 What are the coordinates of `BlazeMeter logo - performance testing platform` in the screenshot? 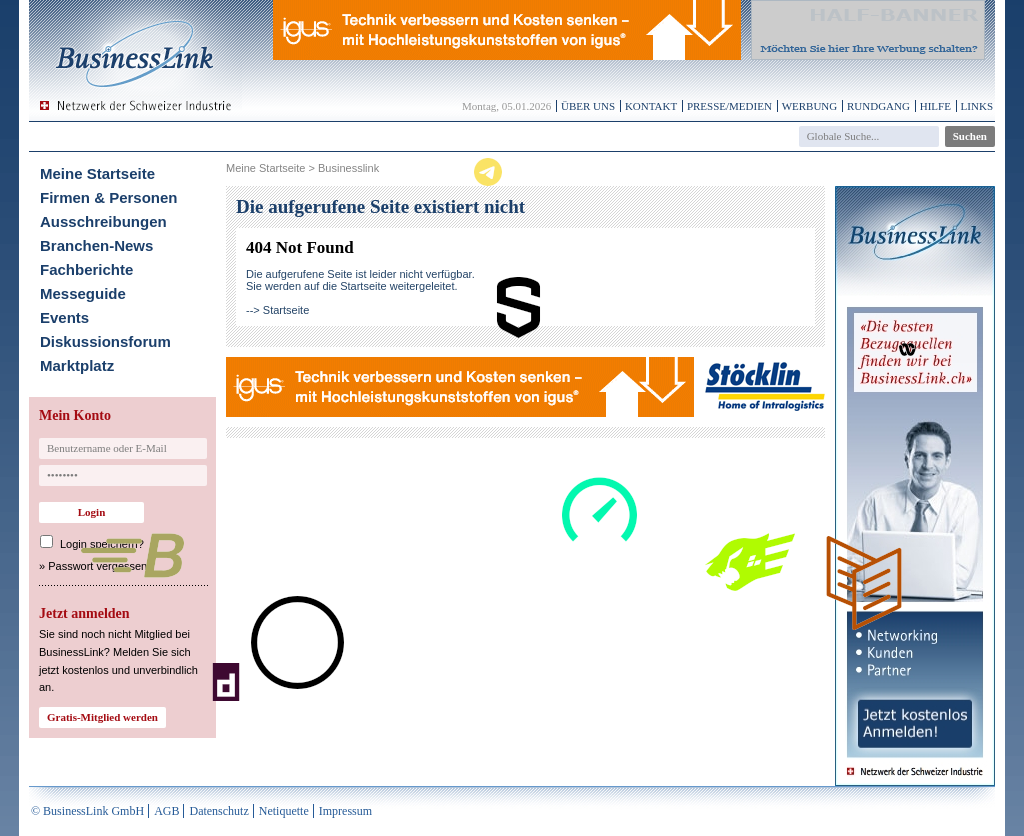 It's located at (132, 555).